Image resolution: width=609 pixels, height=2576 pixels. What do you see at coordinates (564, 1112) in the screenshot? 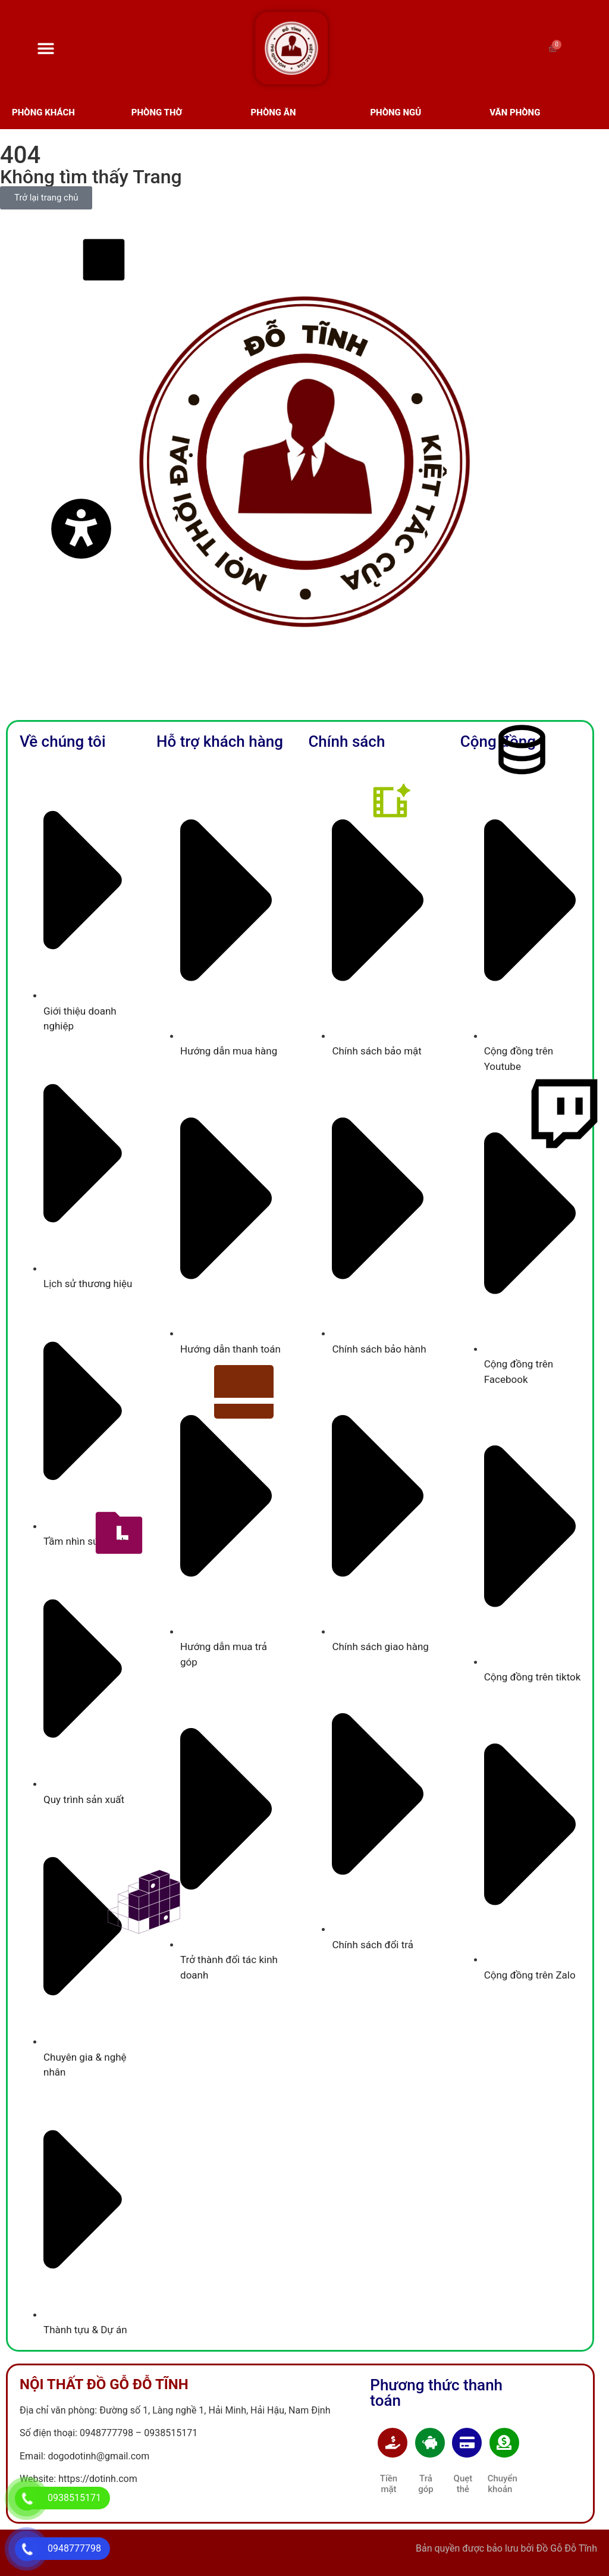
I see `open Twitch app` at bounding box center [564, 1112].